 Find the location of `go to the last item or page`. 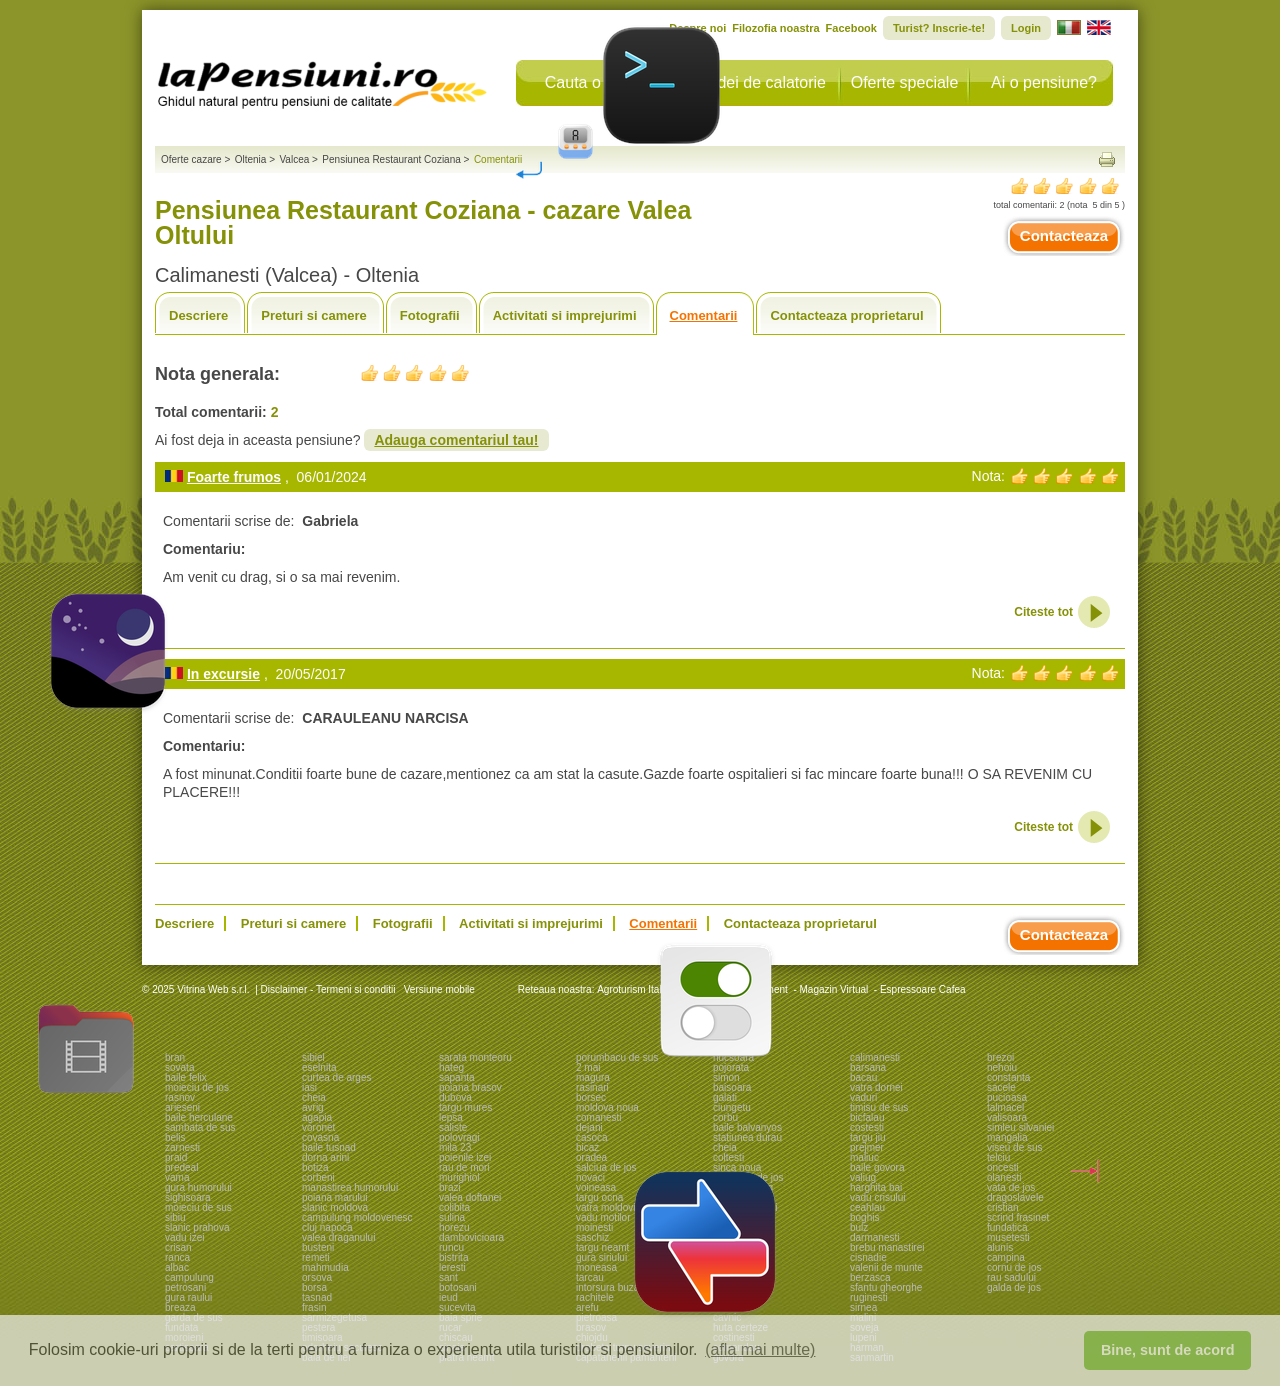

go to the last item or page is located at coordinates (1085, 1171).